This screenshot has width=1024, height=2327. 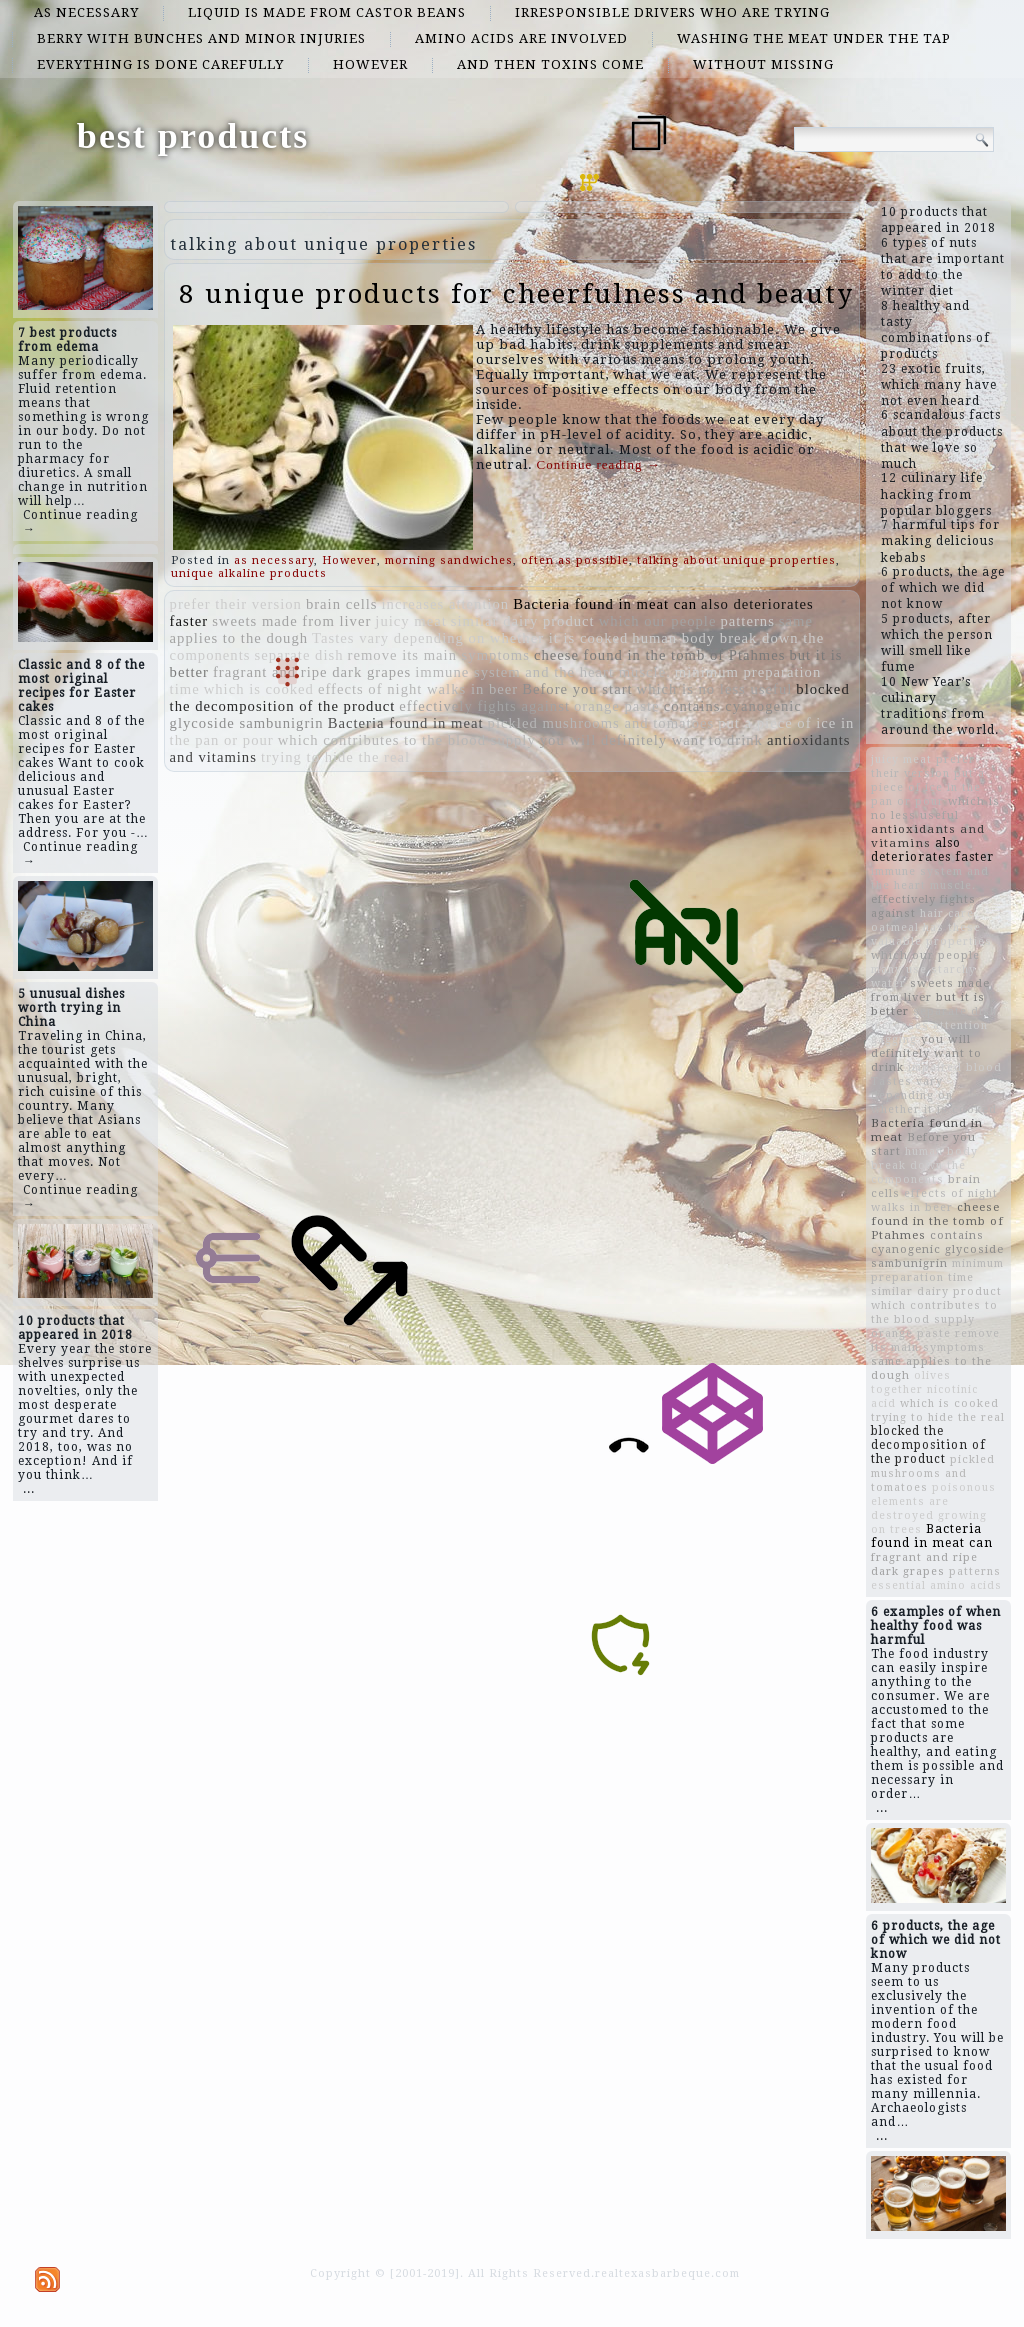 I want to click on enable power-saving security mode, so click(x=620, y=1643).